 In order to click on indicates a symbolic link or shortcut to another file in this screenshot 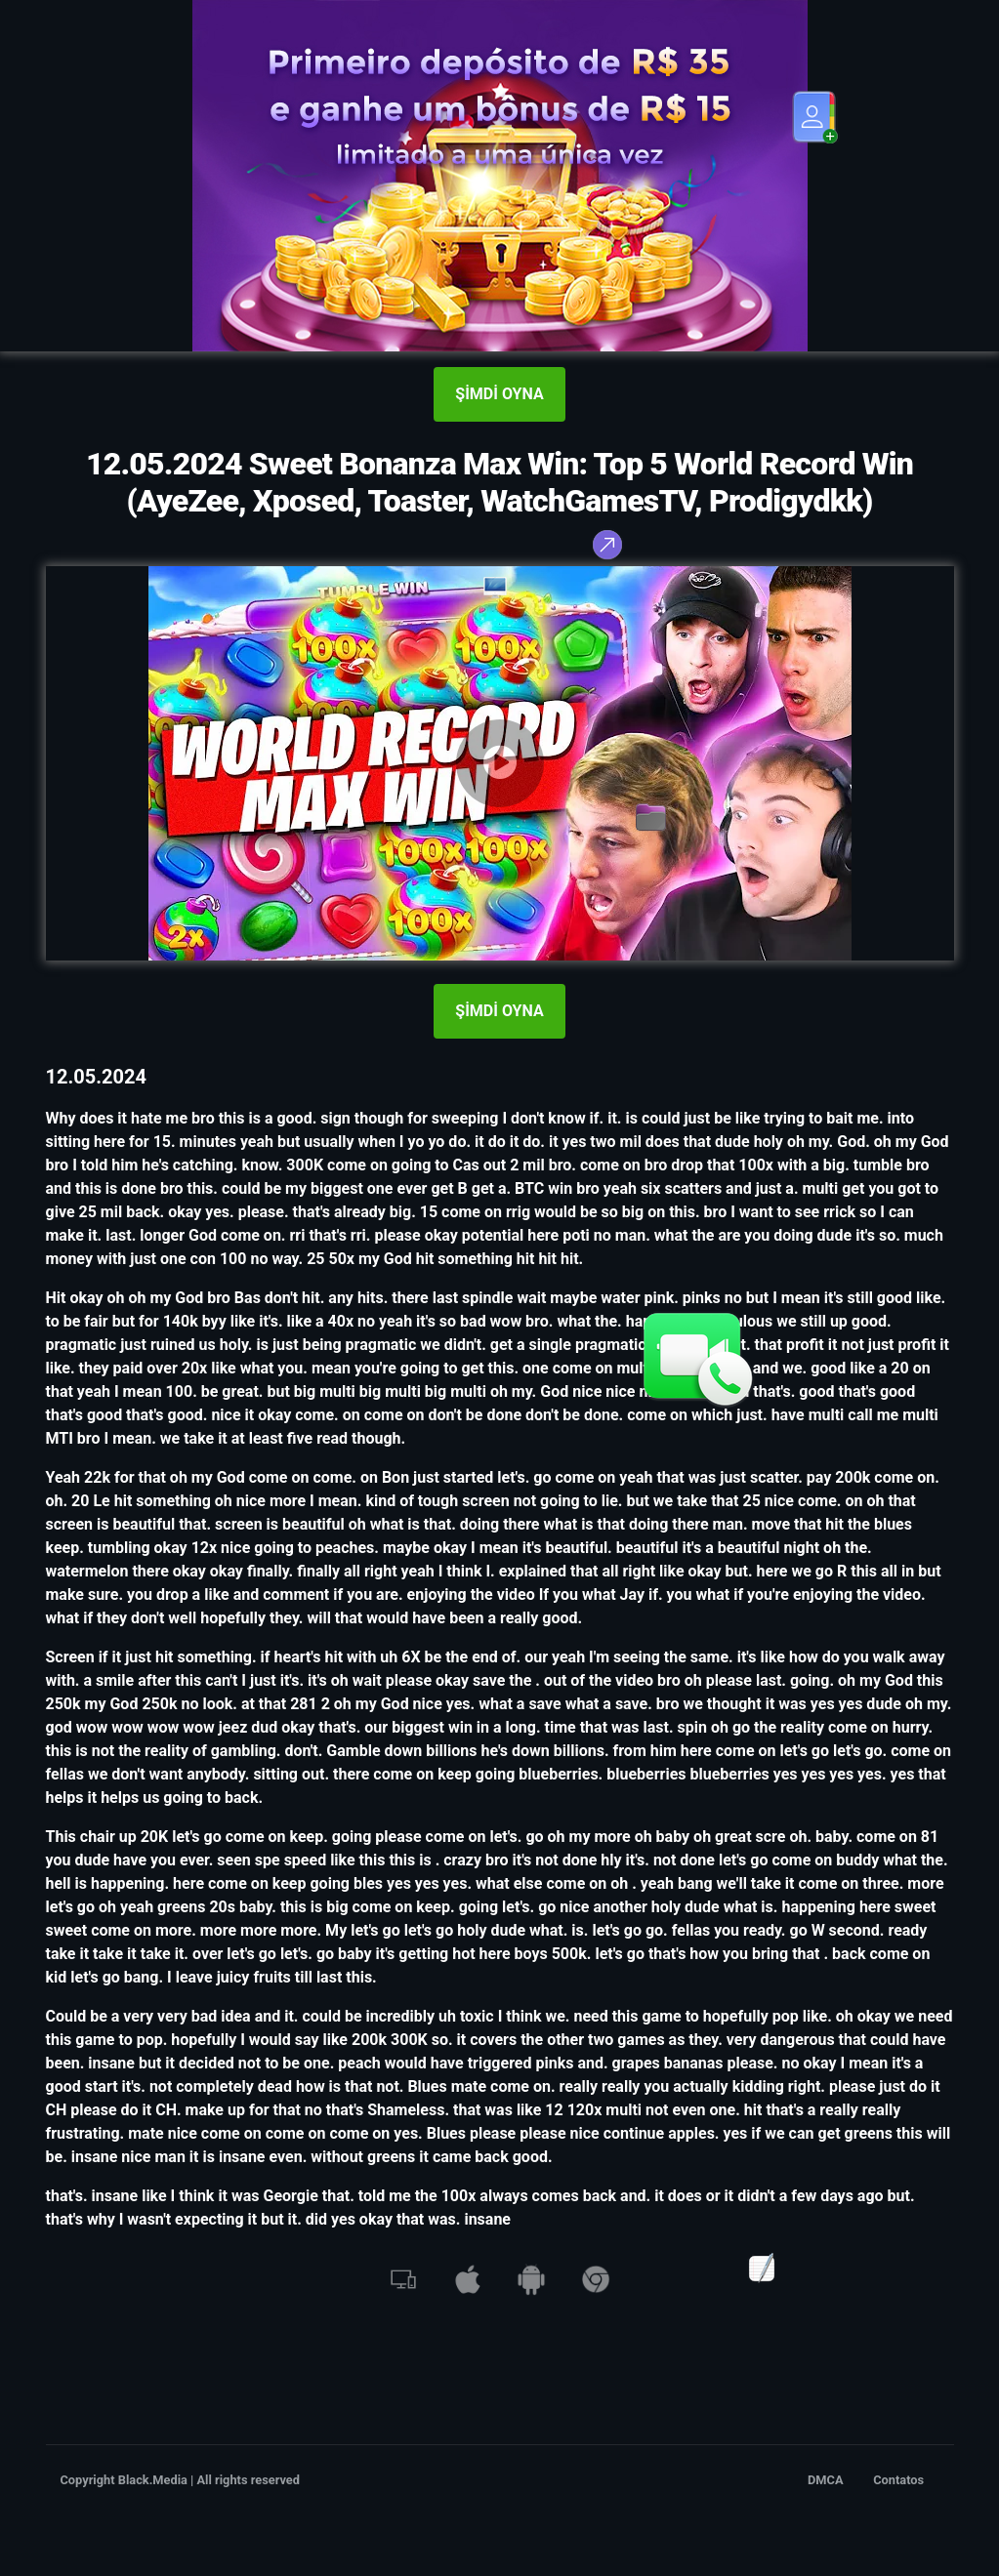, I will do `click(607, 545)`.